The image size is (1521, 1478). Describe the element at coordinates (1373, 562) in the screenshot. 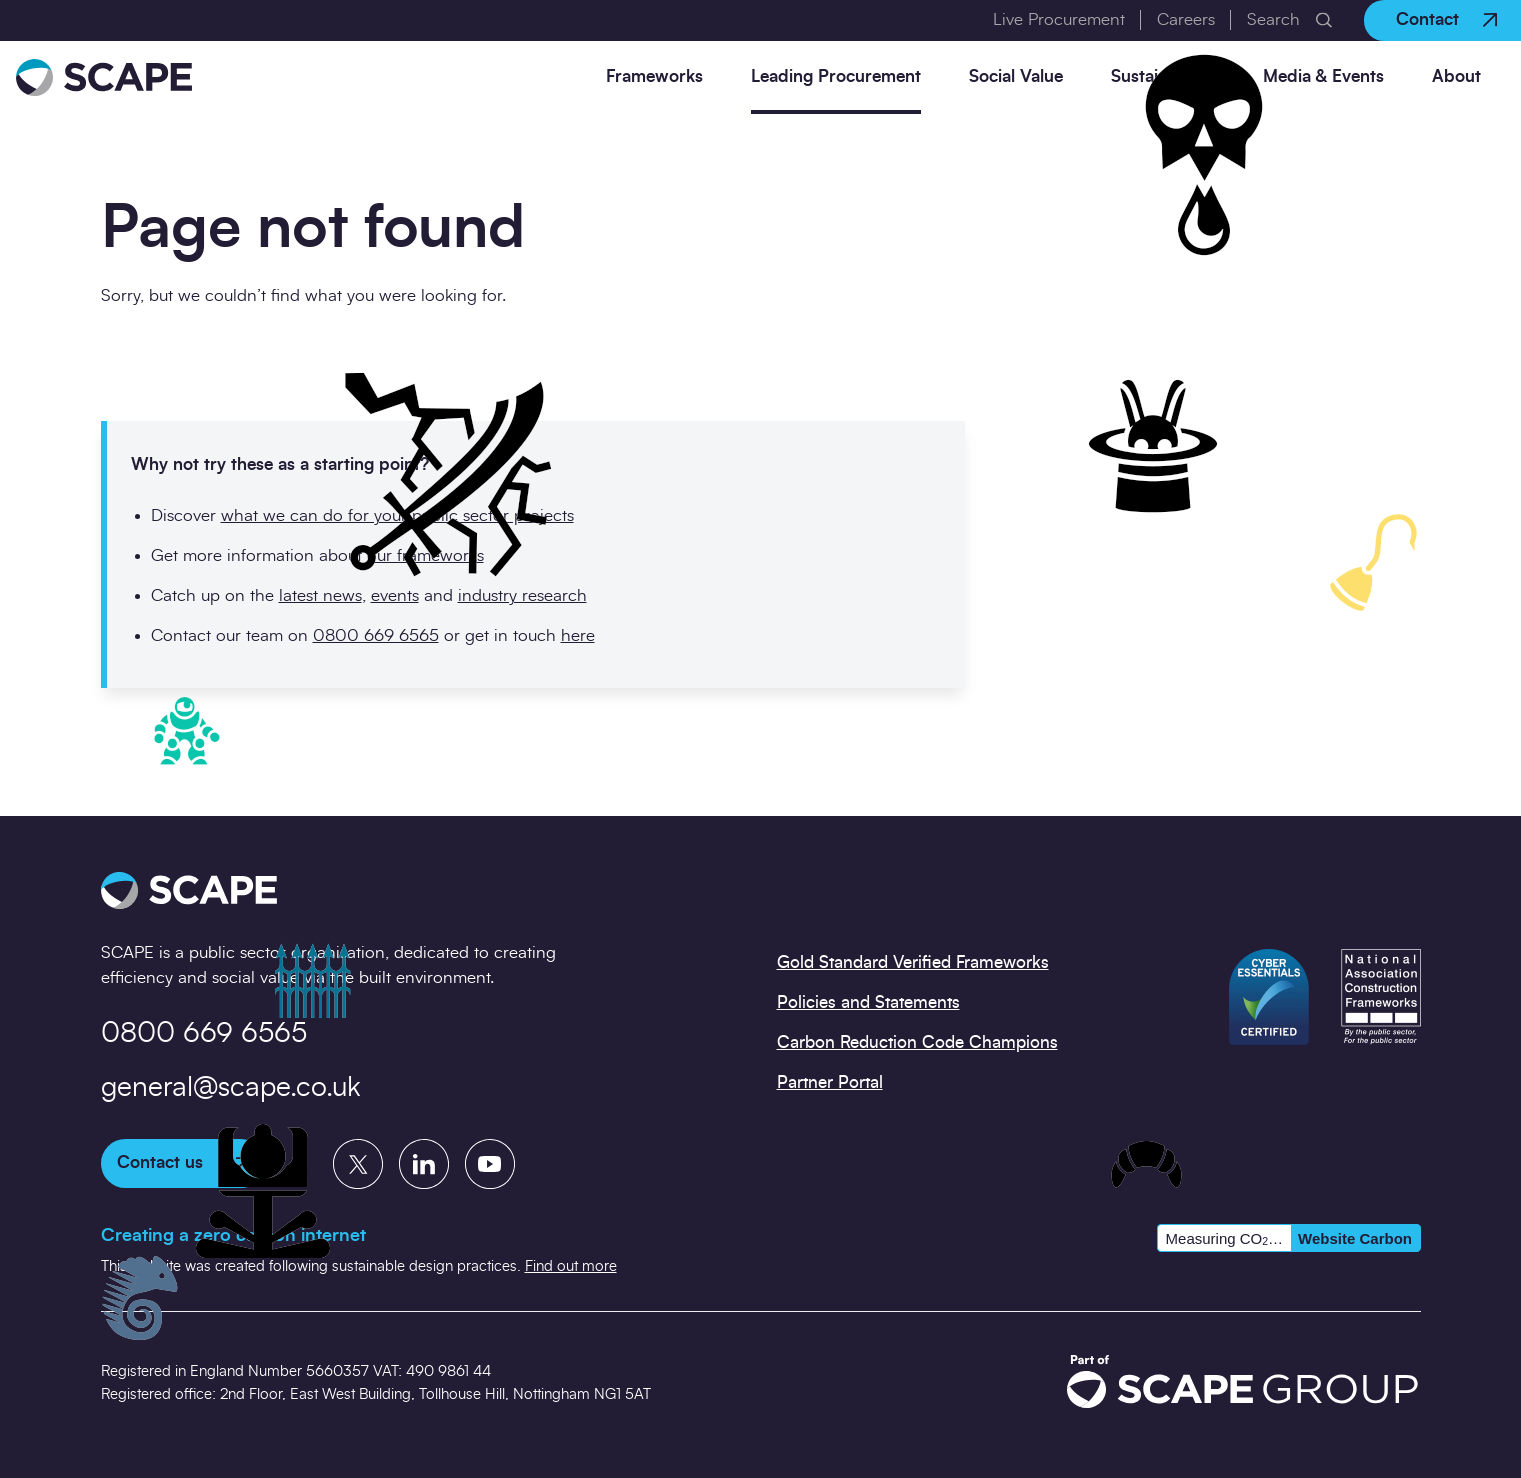

I see `pirate or nautical themed game element` at that location.